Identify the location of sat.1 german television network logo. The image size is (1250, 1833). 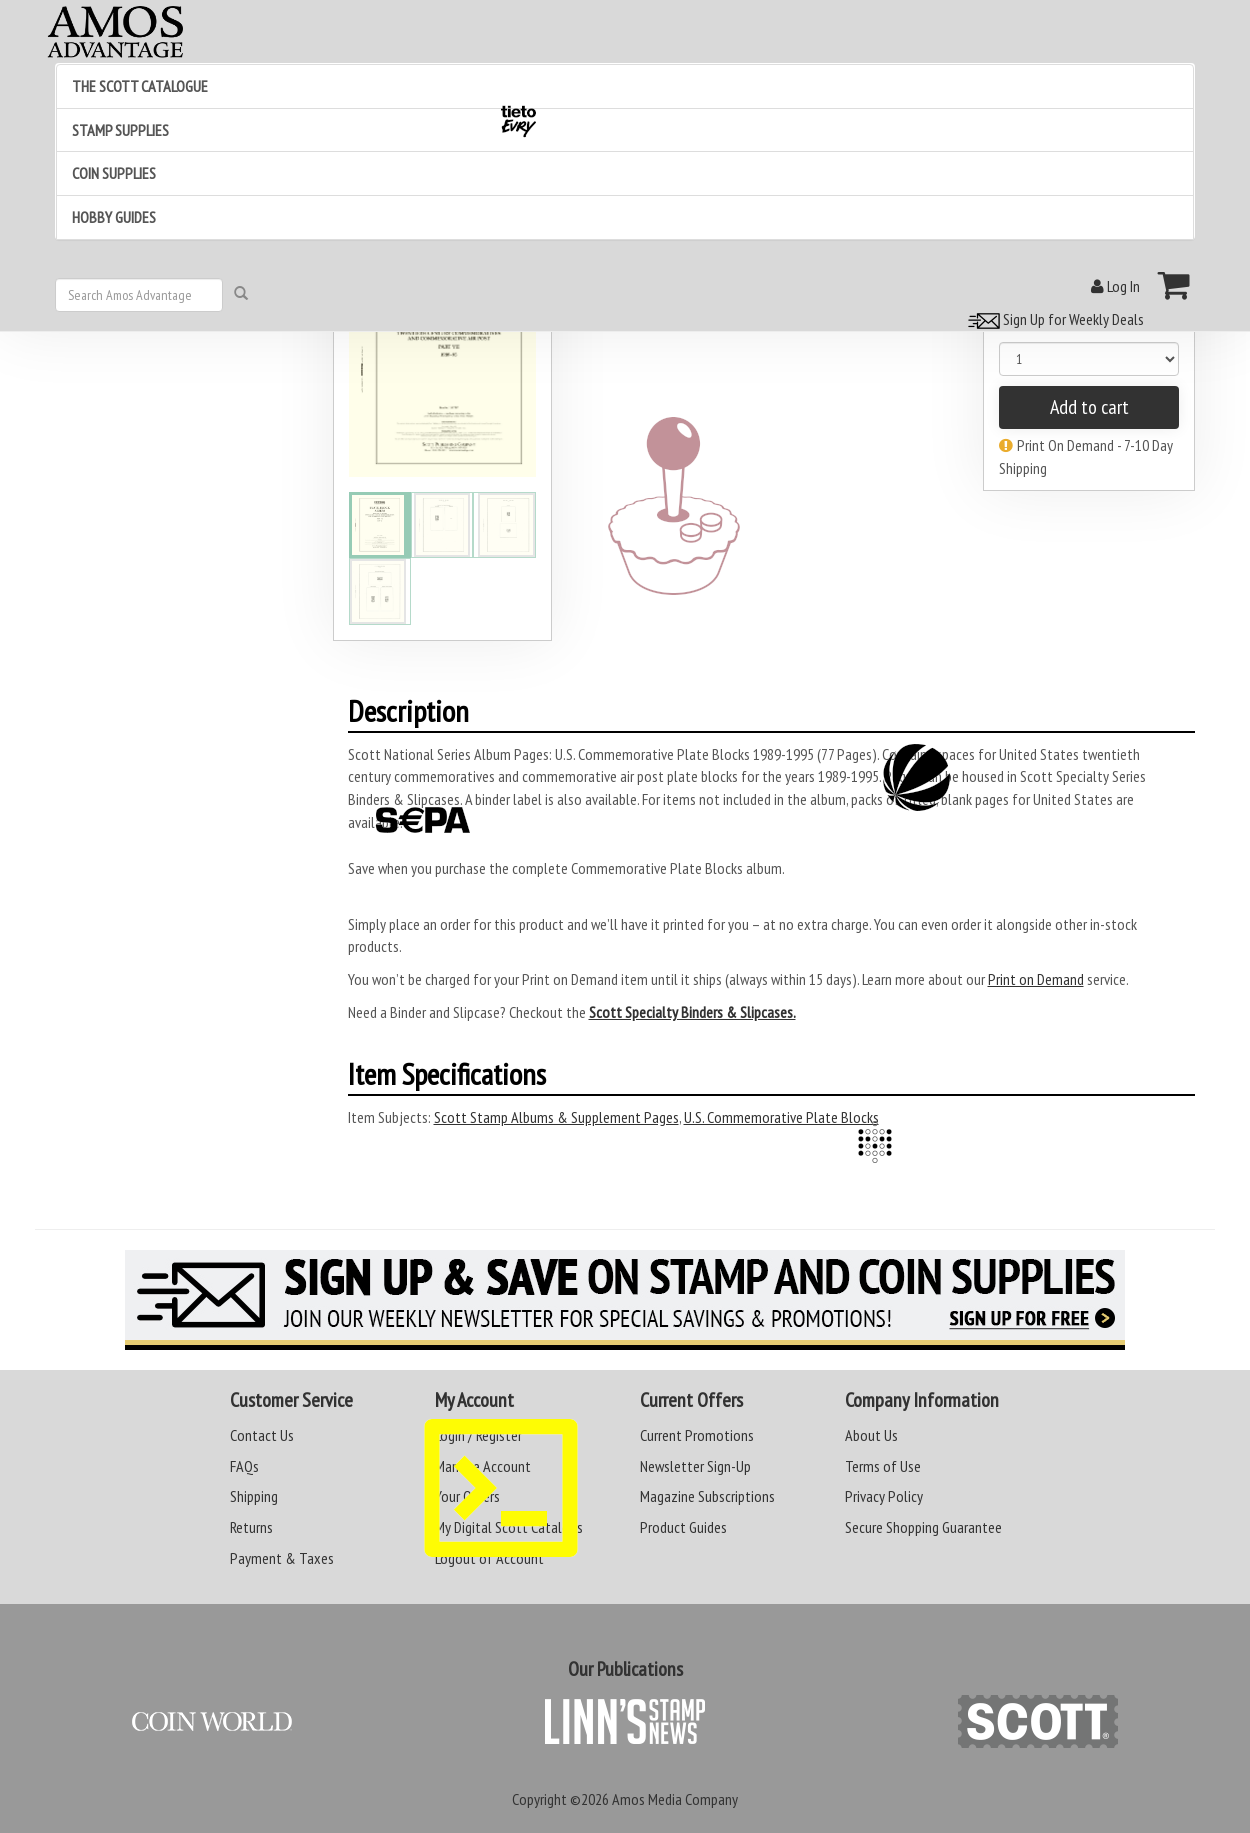
(916, 777).